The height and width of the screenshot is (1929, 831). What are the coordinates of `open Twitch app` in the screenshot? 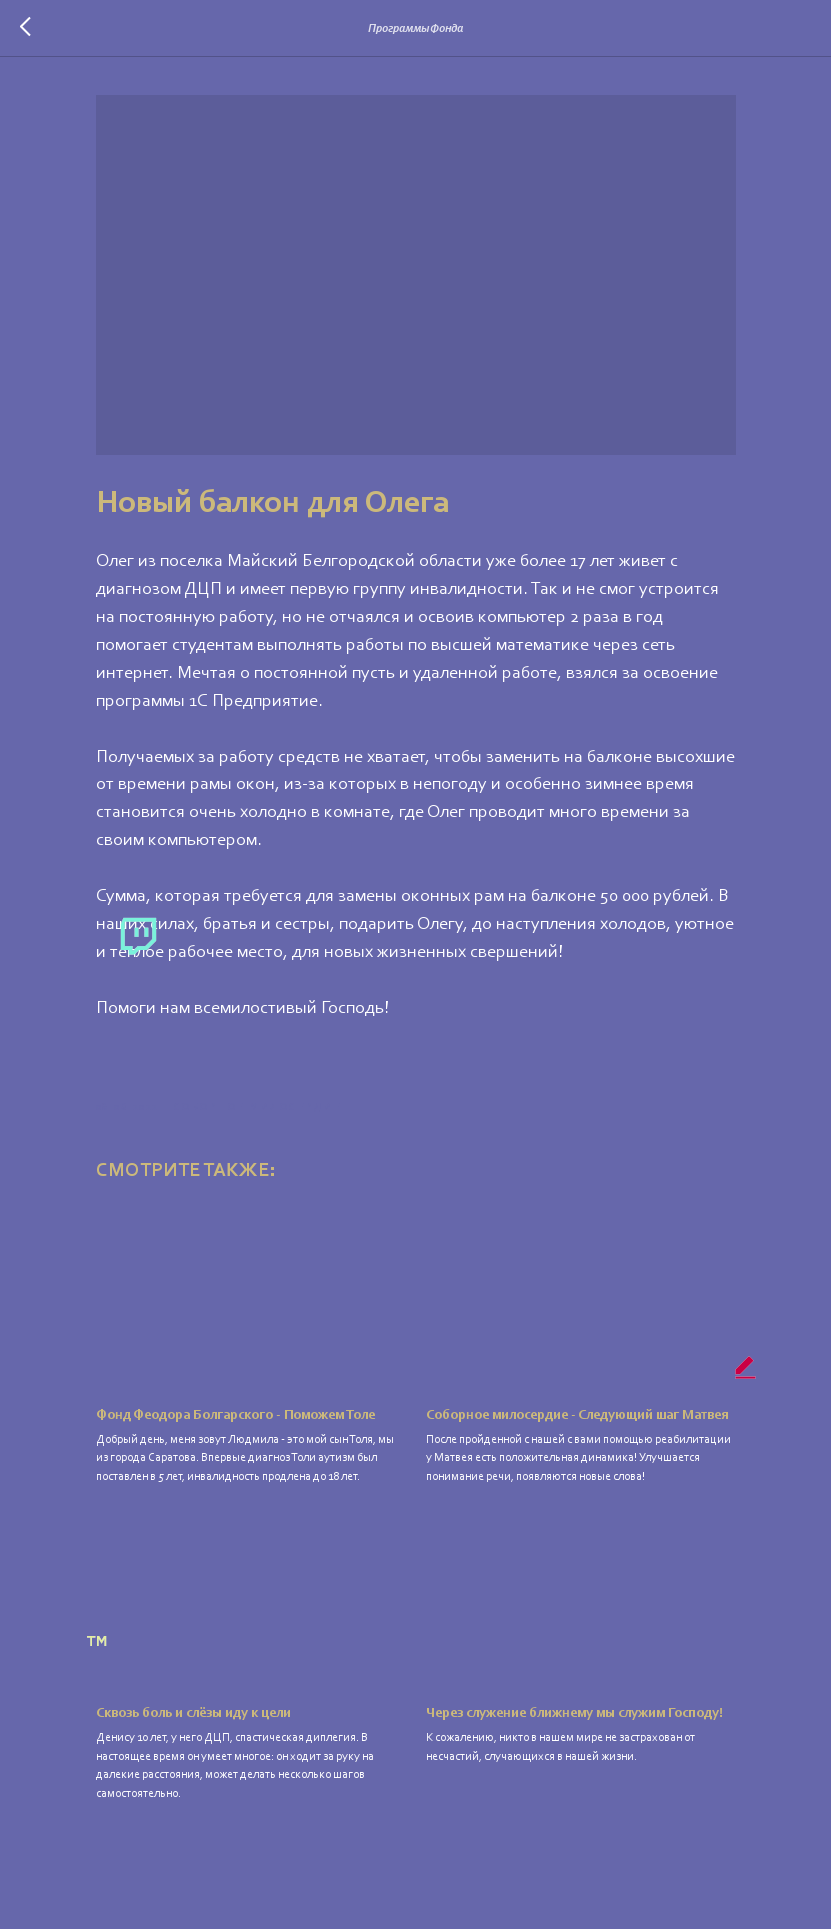 It's located at (138, 935).